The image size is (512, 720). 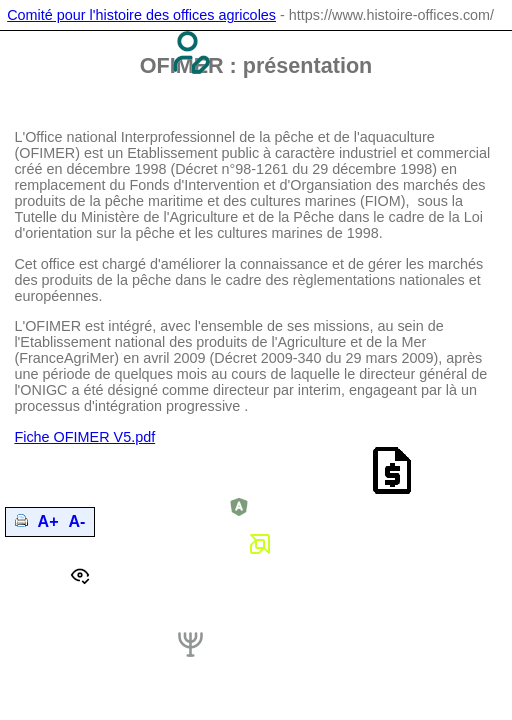 What do you see at coordinates (80, 575) in the screenshot?
I see `mark item as viewed or read` at bounding box center [80, 575].